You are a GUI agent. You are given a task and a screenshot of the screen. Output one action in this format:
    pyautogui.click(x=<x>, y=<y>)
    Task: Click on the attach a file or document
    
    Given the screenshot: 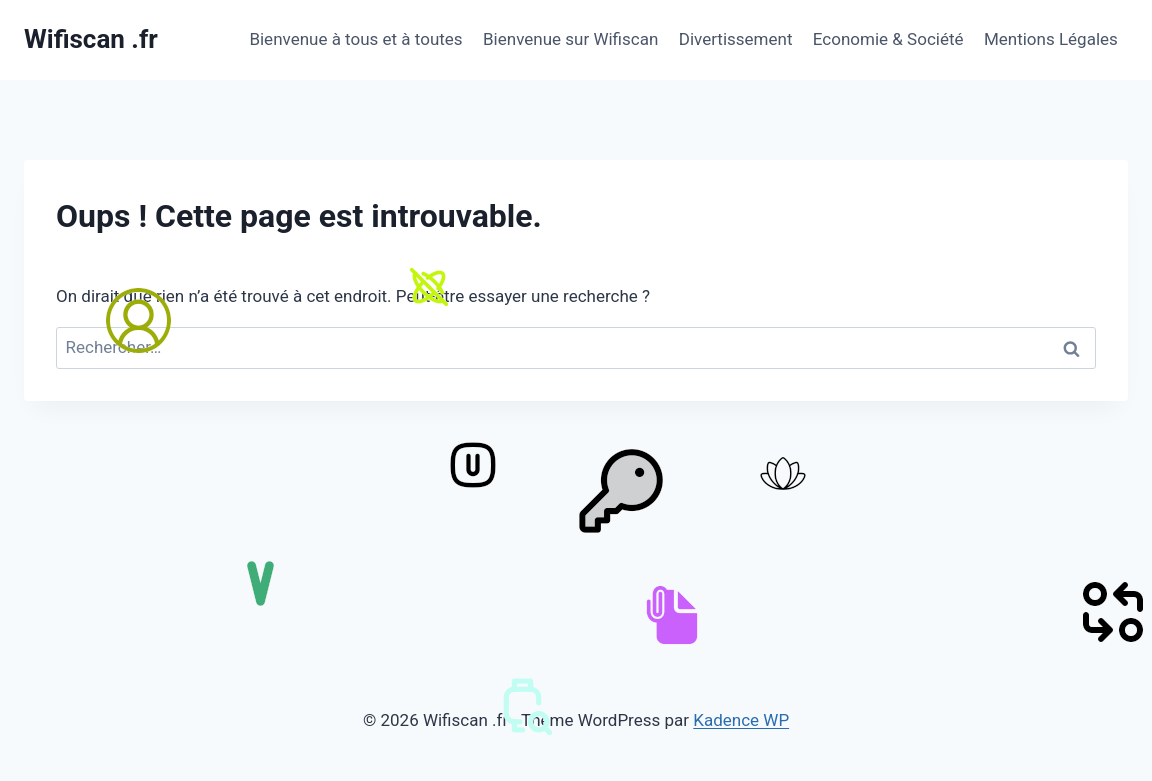 What is the action you would take?
    pyautogui.click(x=672, y=615)
    